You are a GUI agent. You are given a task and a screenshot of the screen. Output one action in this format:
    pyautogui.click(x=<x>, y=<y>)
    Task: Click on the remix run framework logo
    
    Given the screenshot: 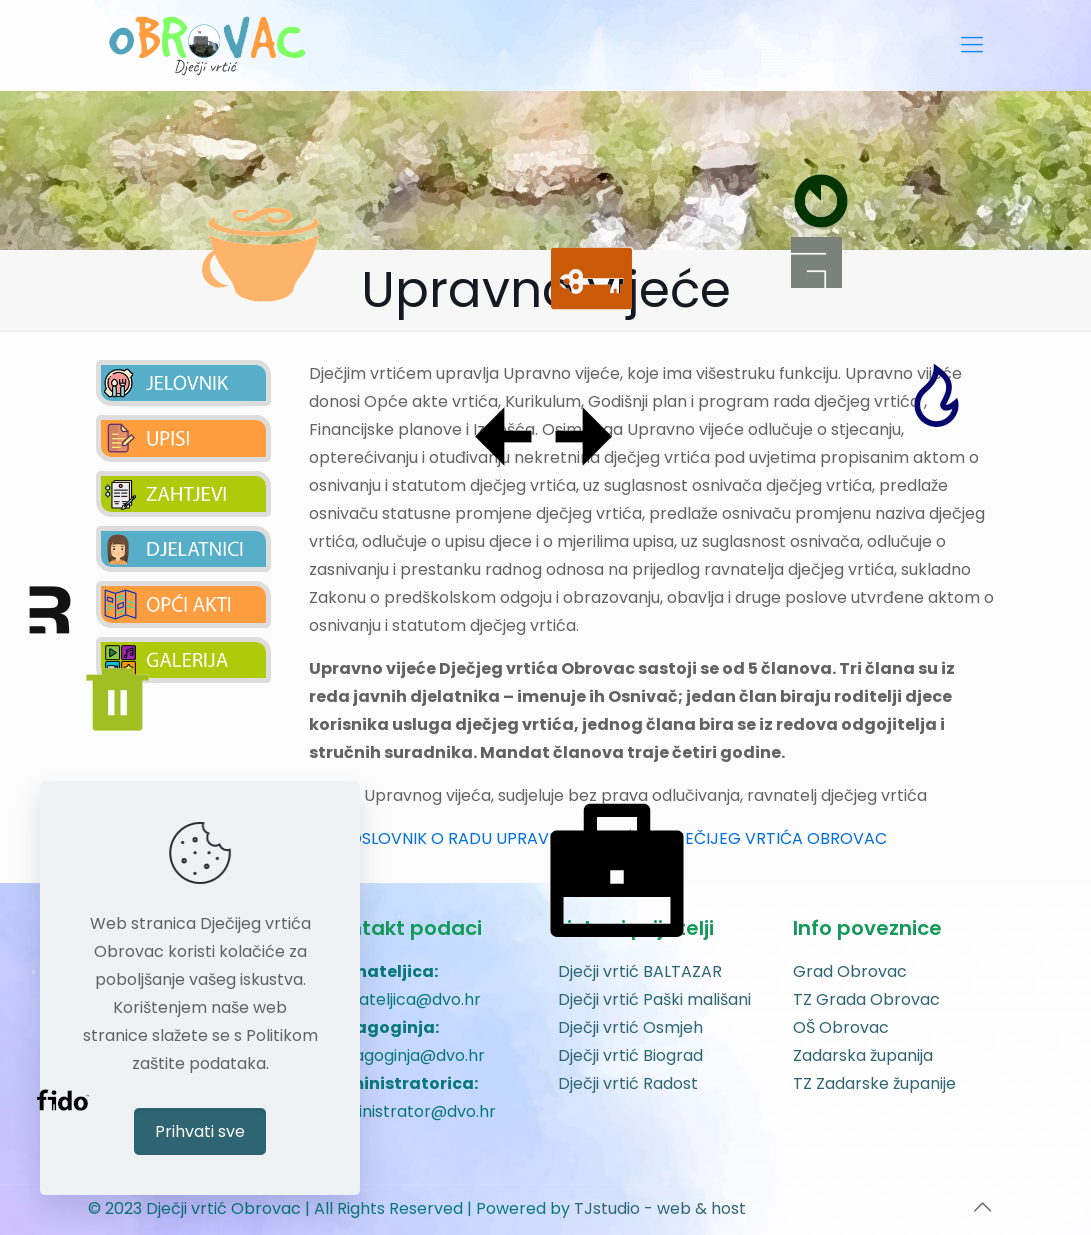 What is the action you would take?
    pyautogui.click(x=50, y=612)
    